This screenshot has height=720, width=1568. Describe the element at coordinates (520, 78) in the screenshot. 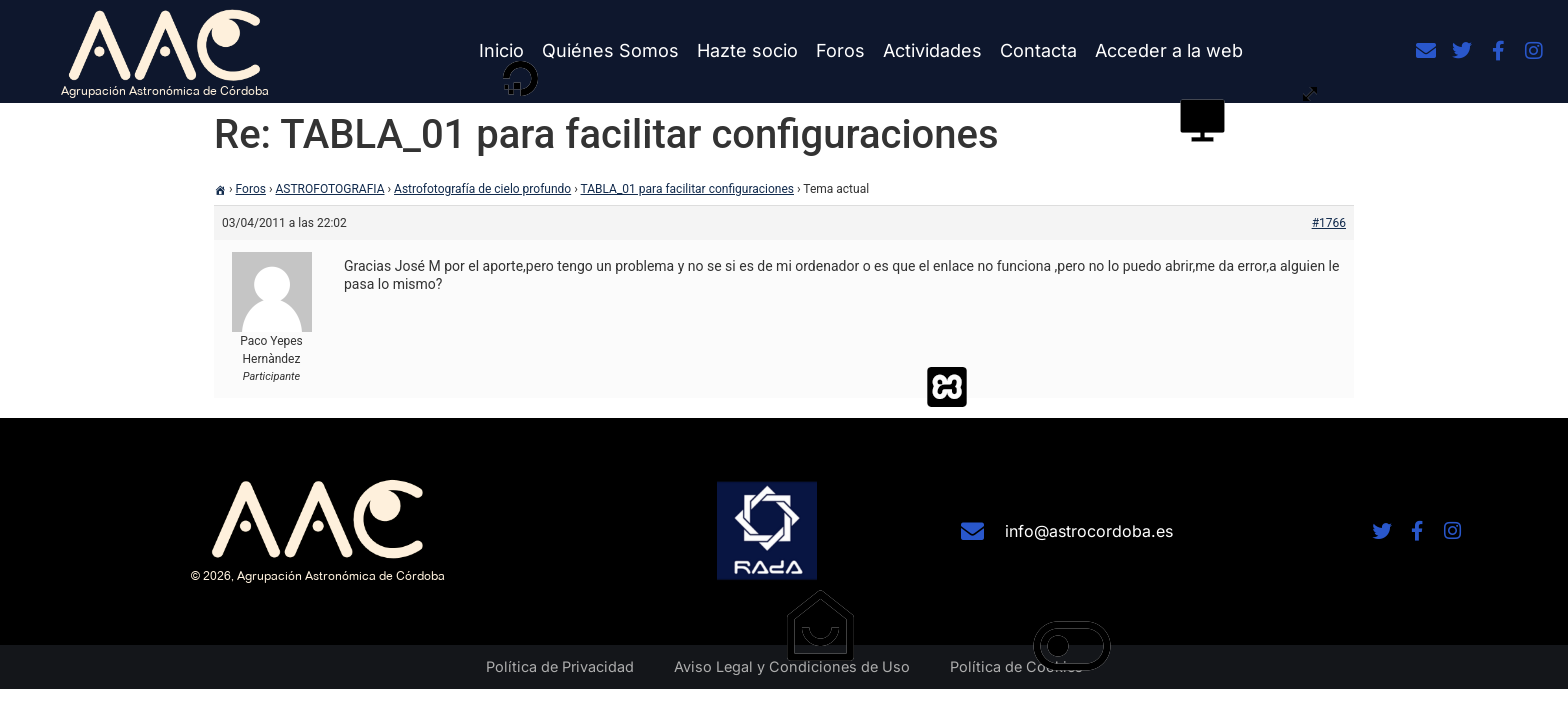

I see `DigitalOcean logo` at that location.